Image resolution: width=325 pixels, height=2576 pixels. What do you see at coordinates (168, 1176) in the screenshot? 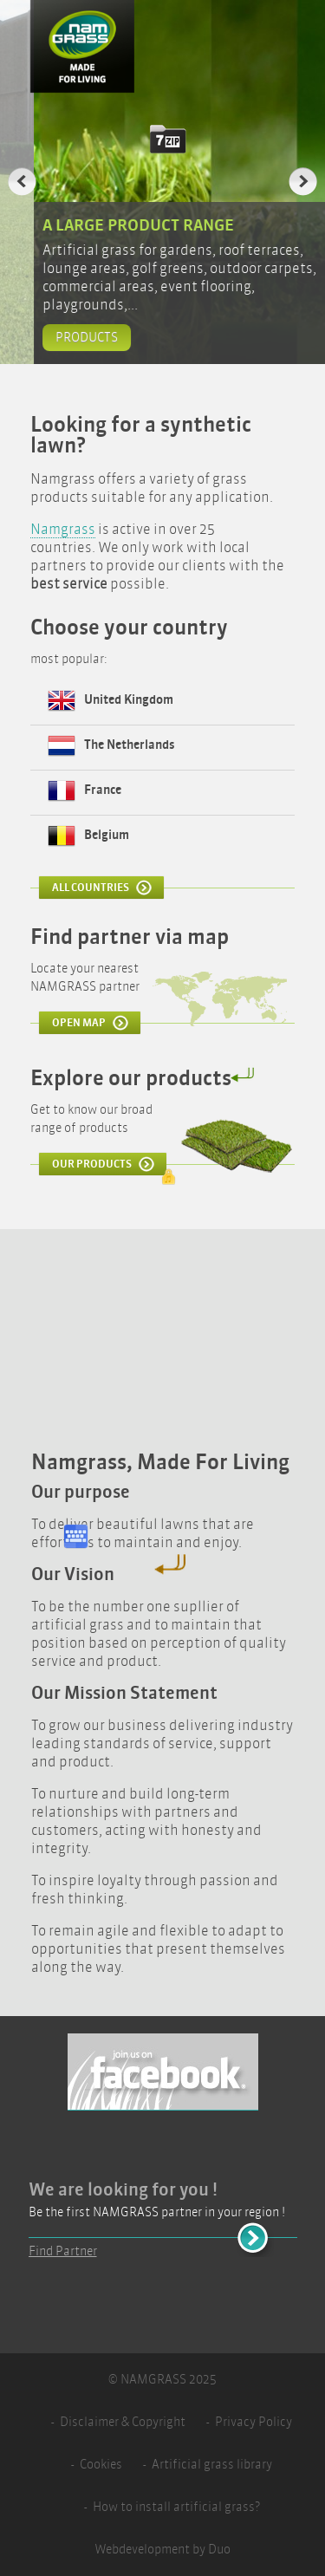
I see `open EarTag music tagging application` at bounding box center [168, 1176].